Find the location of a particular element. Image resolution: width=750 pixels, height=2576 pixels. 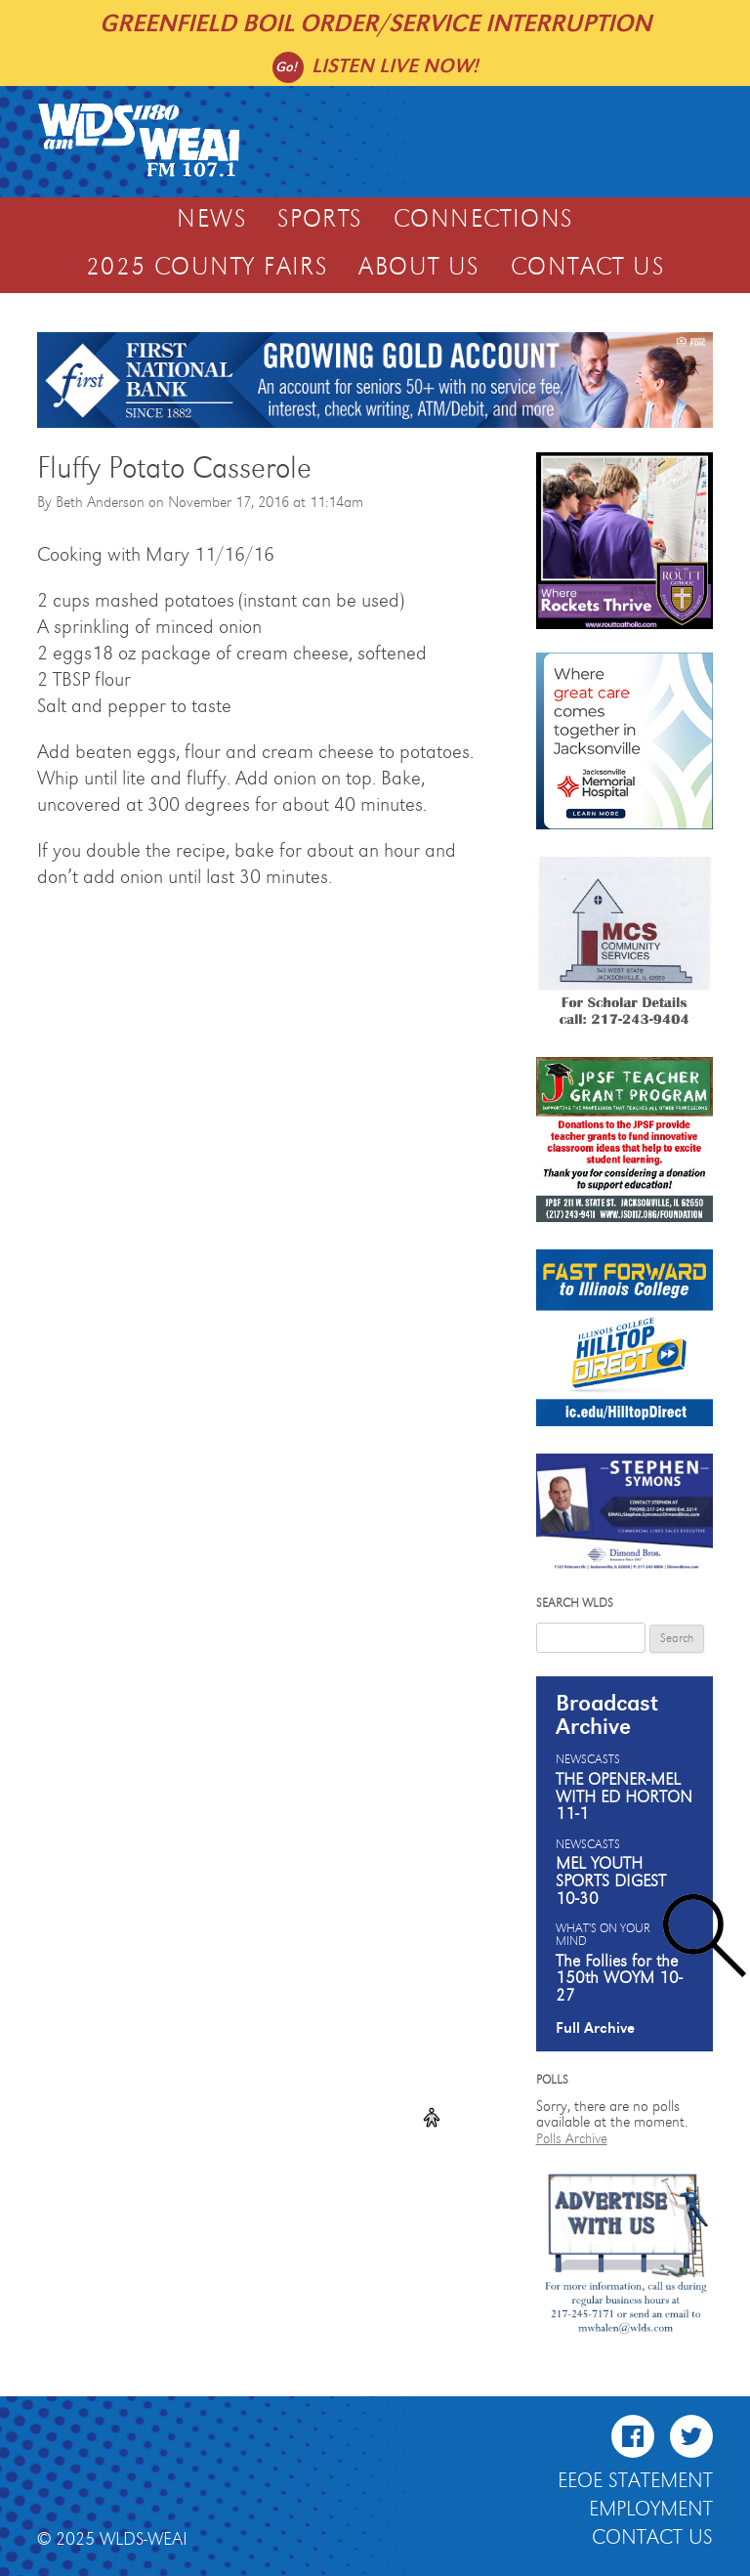

access your profile or account is located at coordinates (432, 2118).